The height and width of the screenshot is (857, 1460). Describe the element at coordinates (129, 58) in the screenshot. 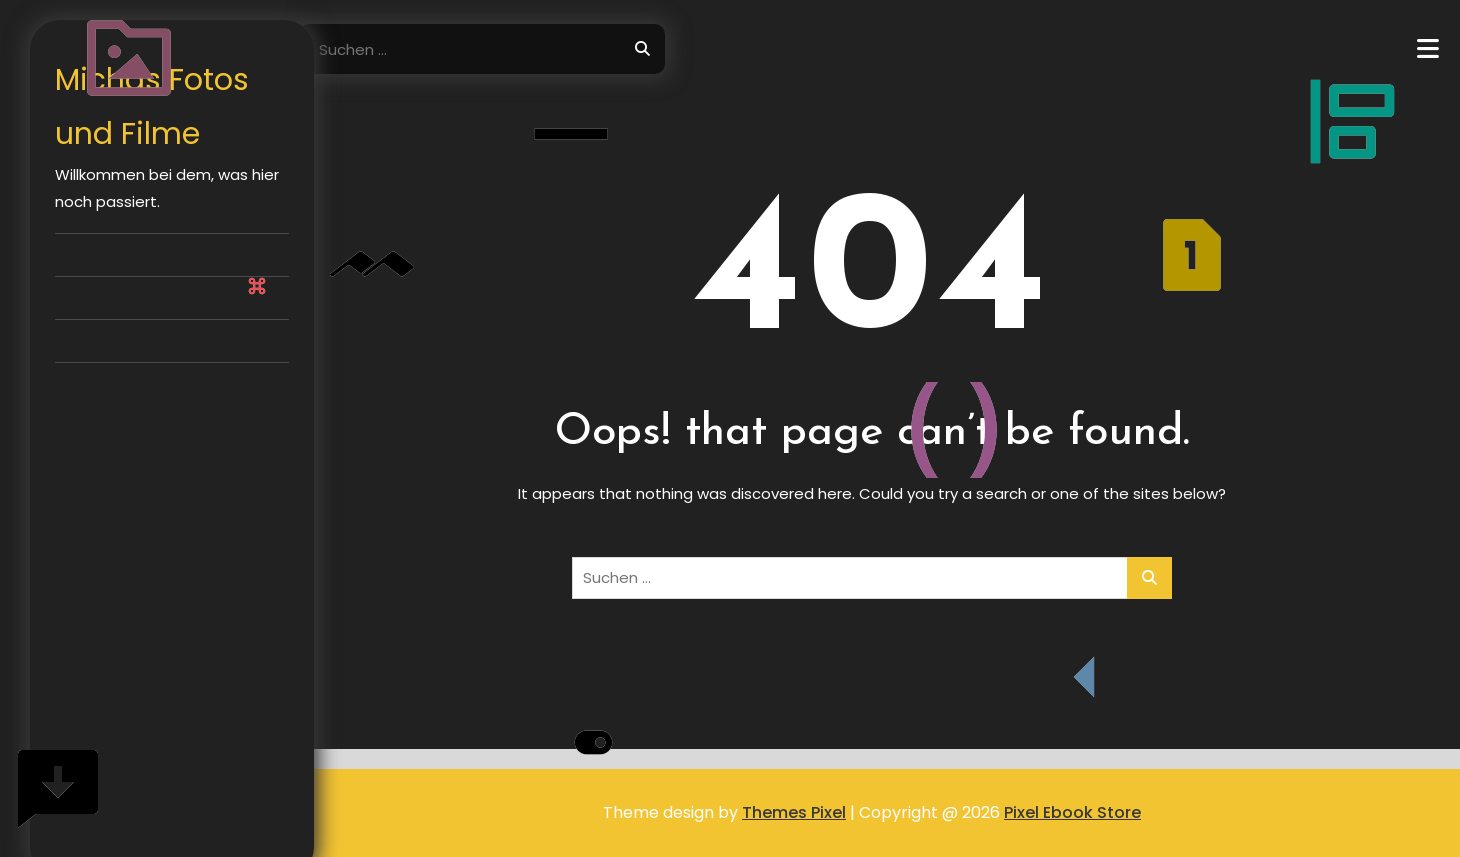

I see `open photo or image folder` at that location.